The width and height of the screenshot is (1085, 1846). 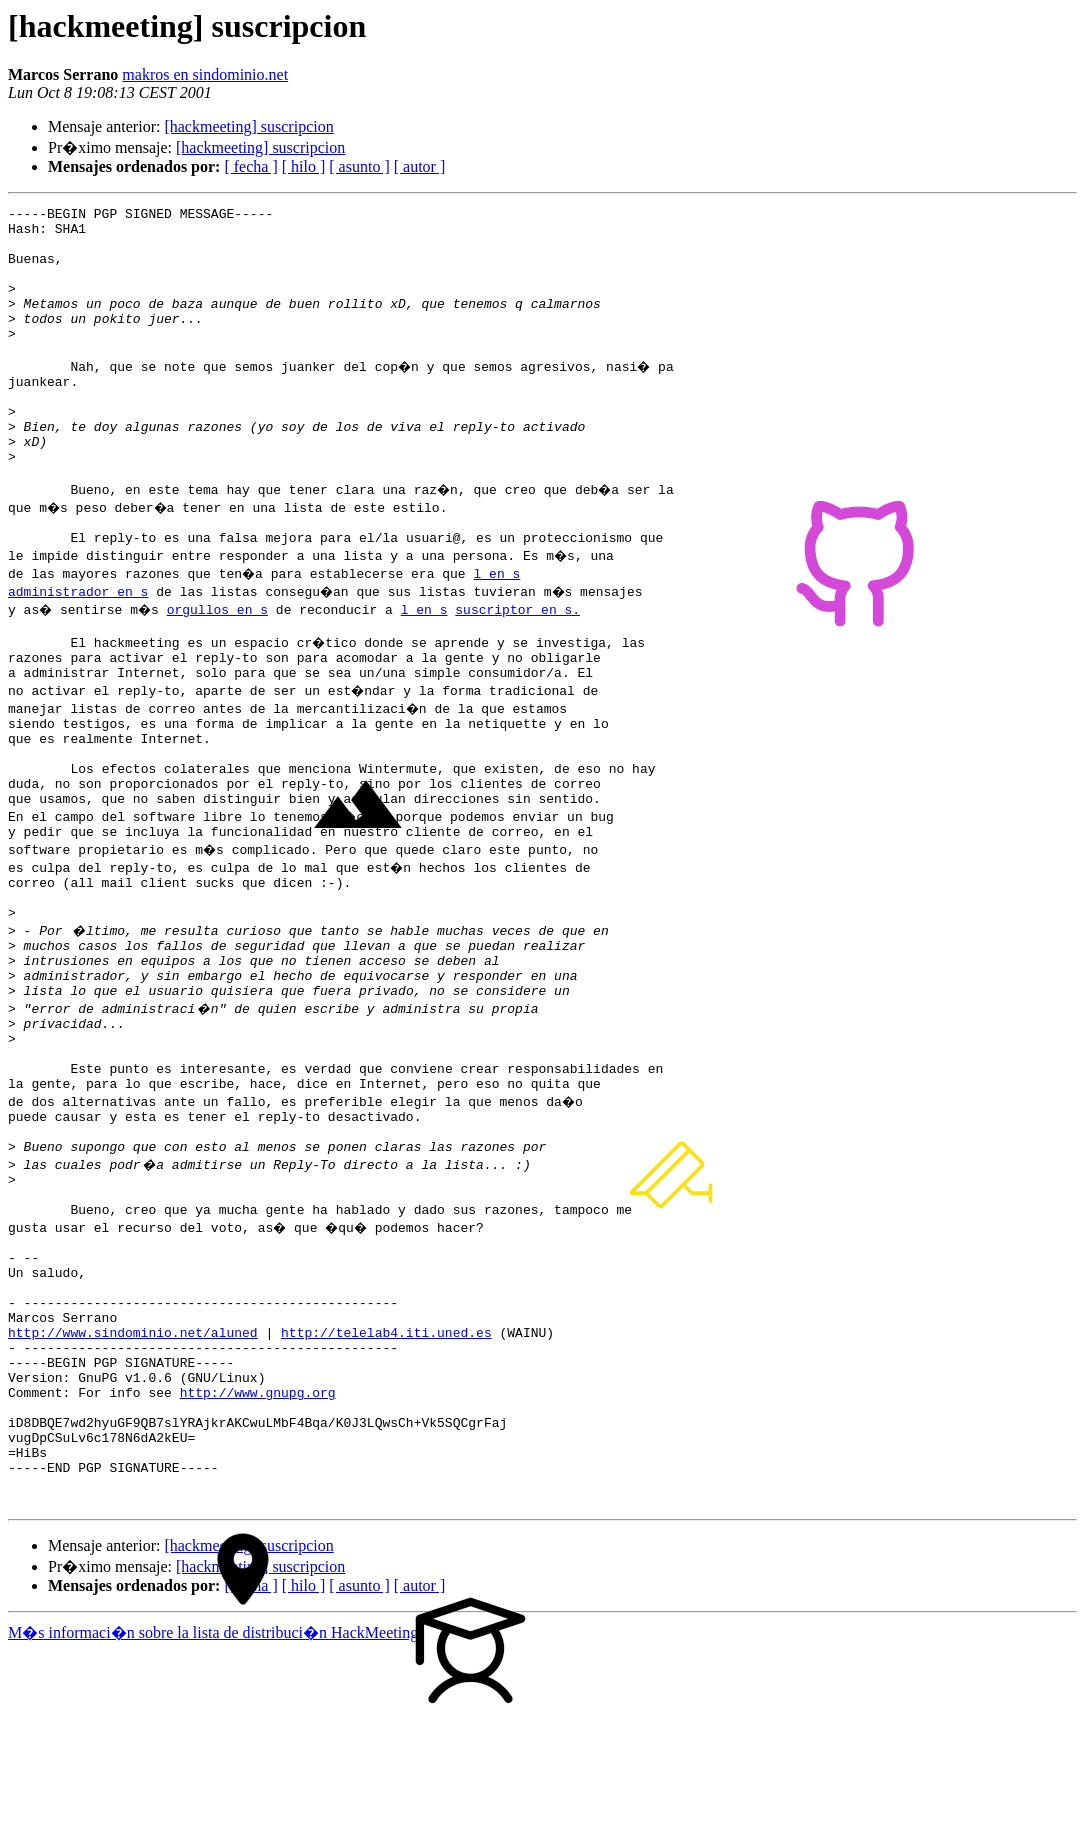 What do you see at coordinates (358, 804) in the screenshot?
I see `view landscape or nature photos` at bounding box center [358, 804].